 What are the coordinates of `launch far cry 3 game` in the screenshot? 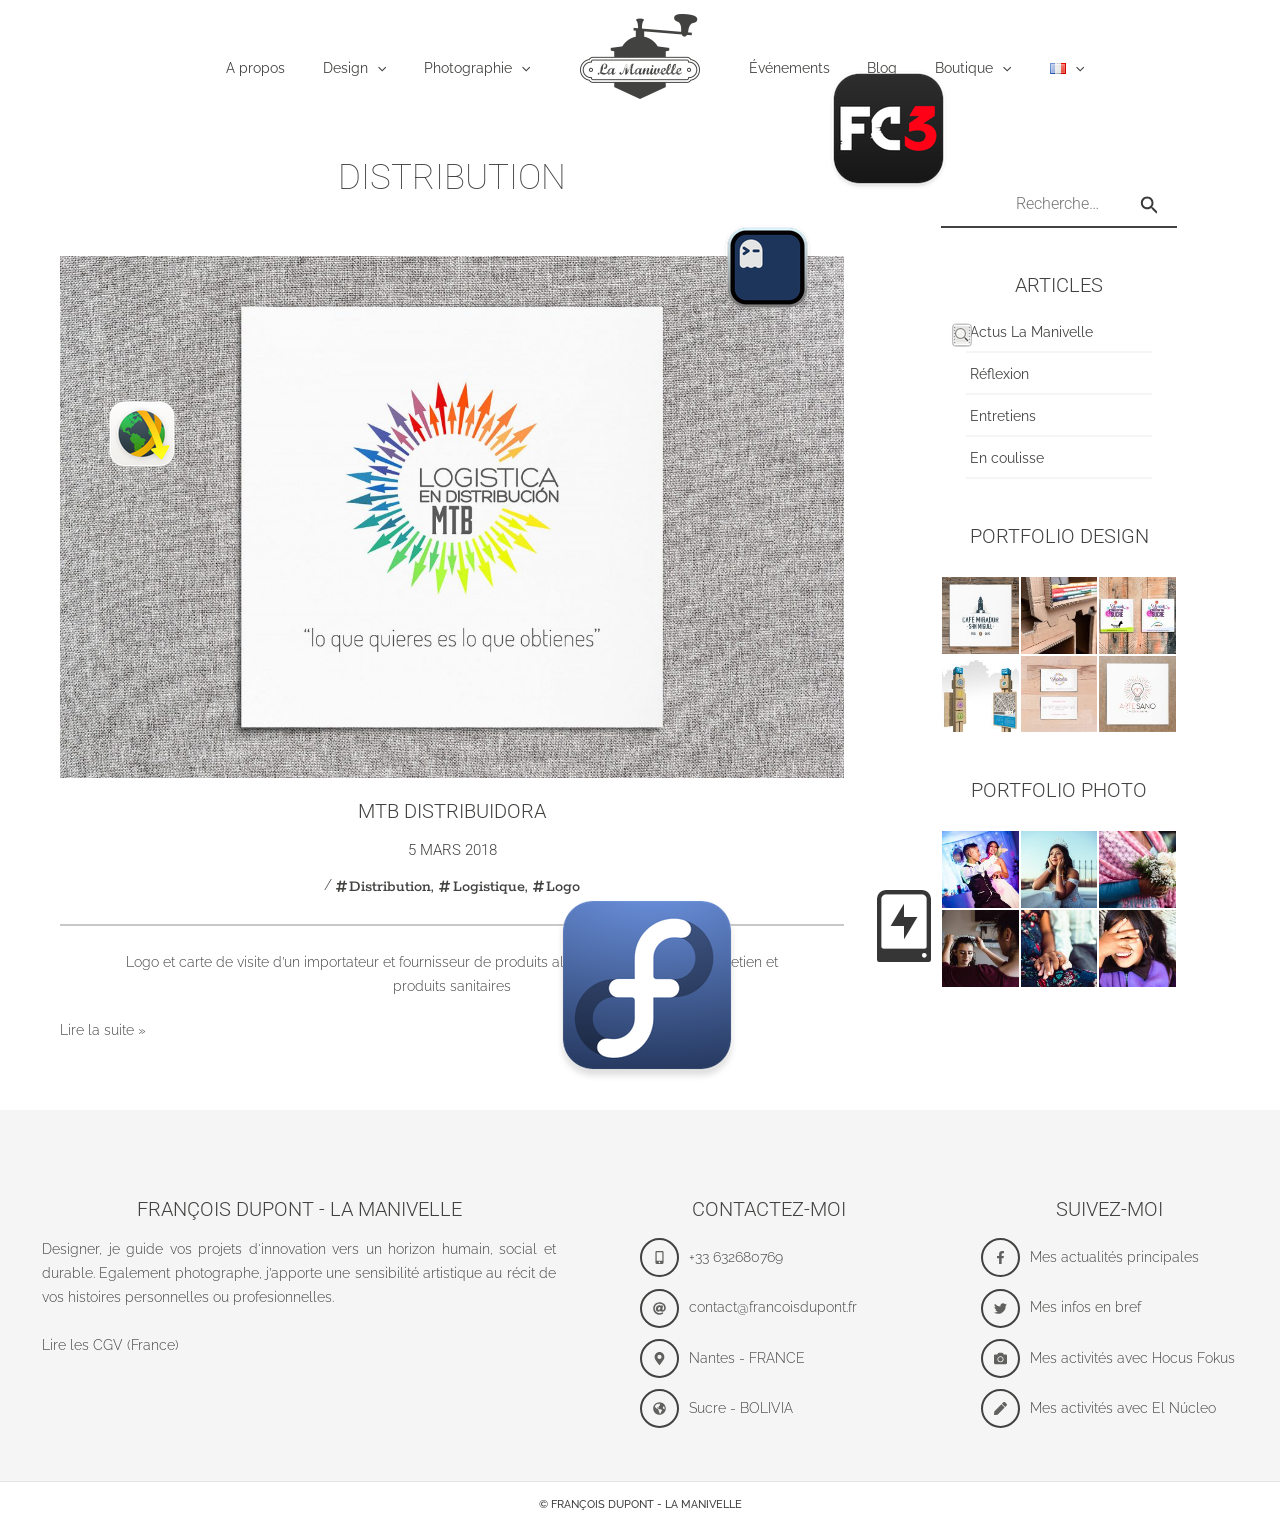 It's located at (888, 128).